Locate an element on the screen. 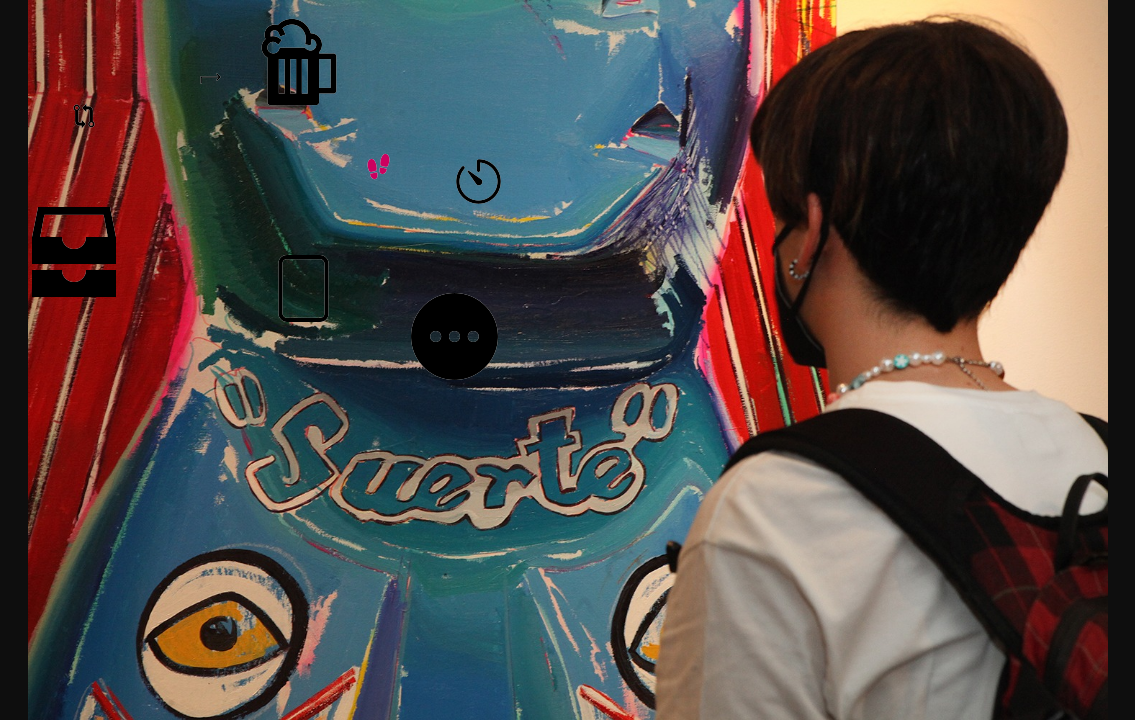 This screenshot has width=1135, height=720. set a countdown timer is located at coordinates (478, 181).